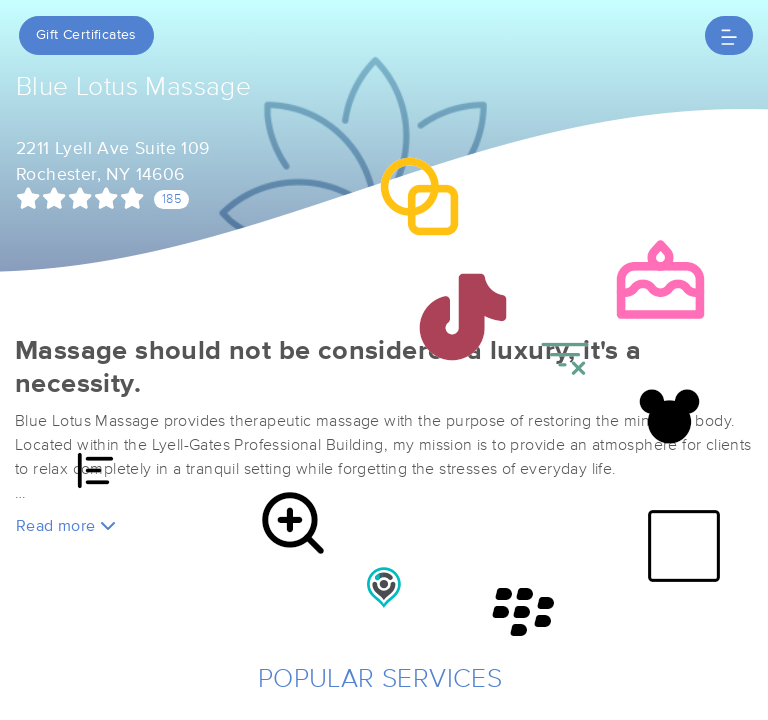  What do you see at coordinates (293, 523) in the screenshot?
I see `zoom in on content or image` at bounding box center [293, 523].